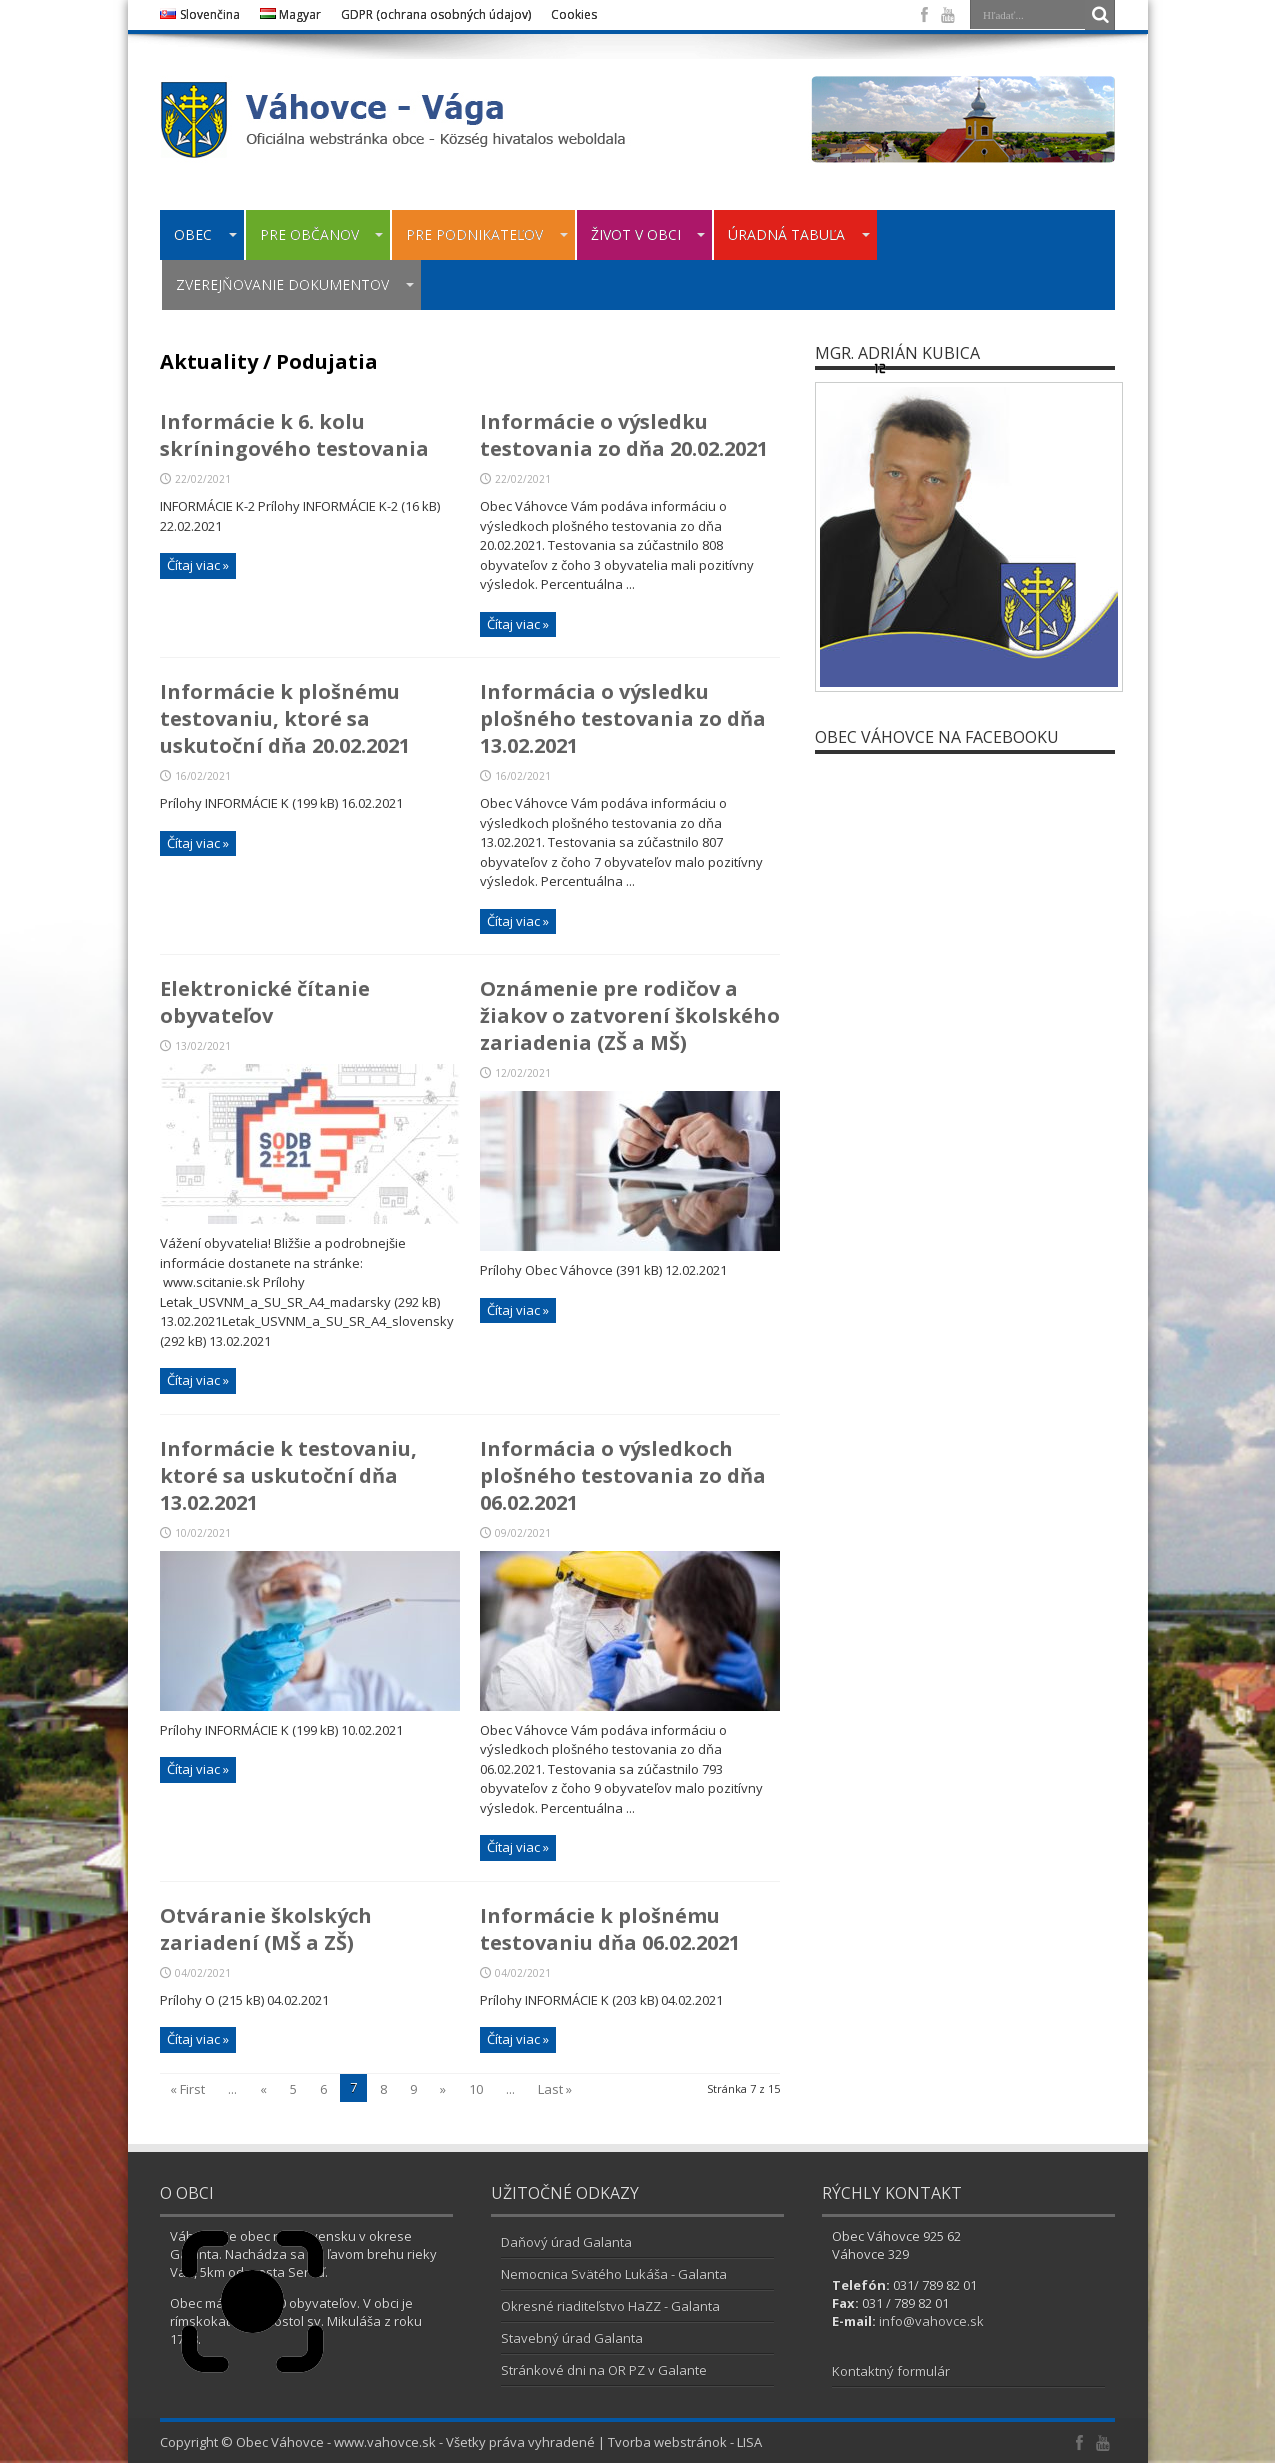 Image resolution: width=1275 pixels, height=2463 pixels. What do you see at coordinates (252, 2301) in the screenshot?
I see `capture a photo or screenshot` at bounding box center [252, 2301].